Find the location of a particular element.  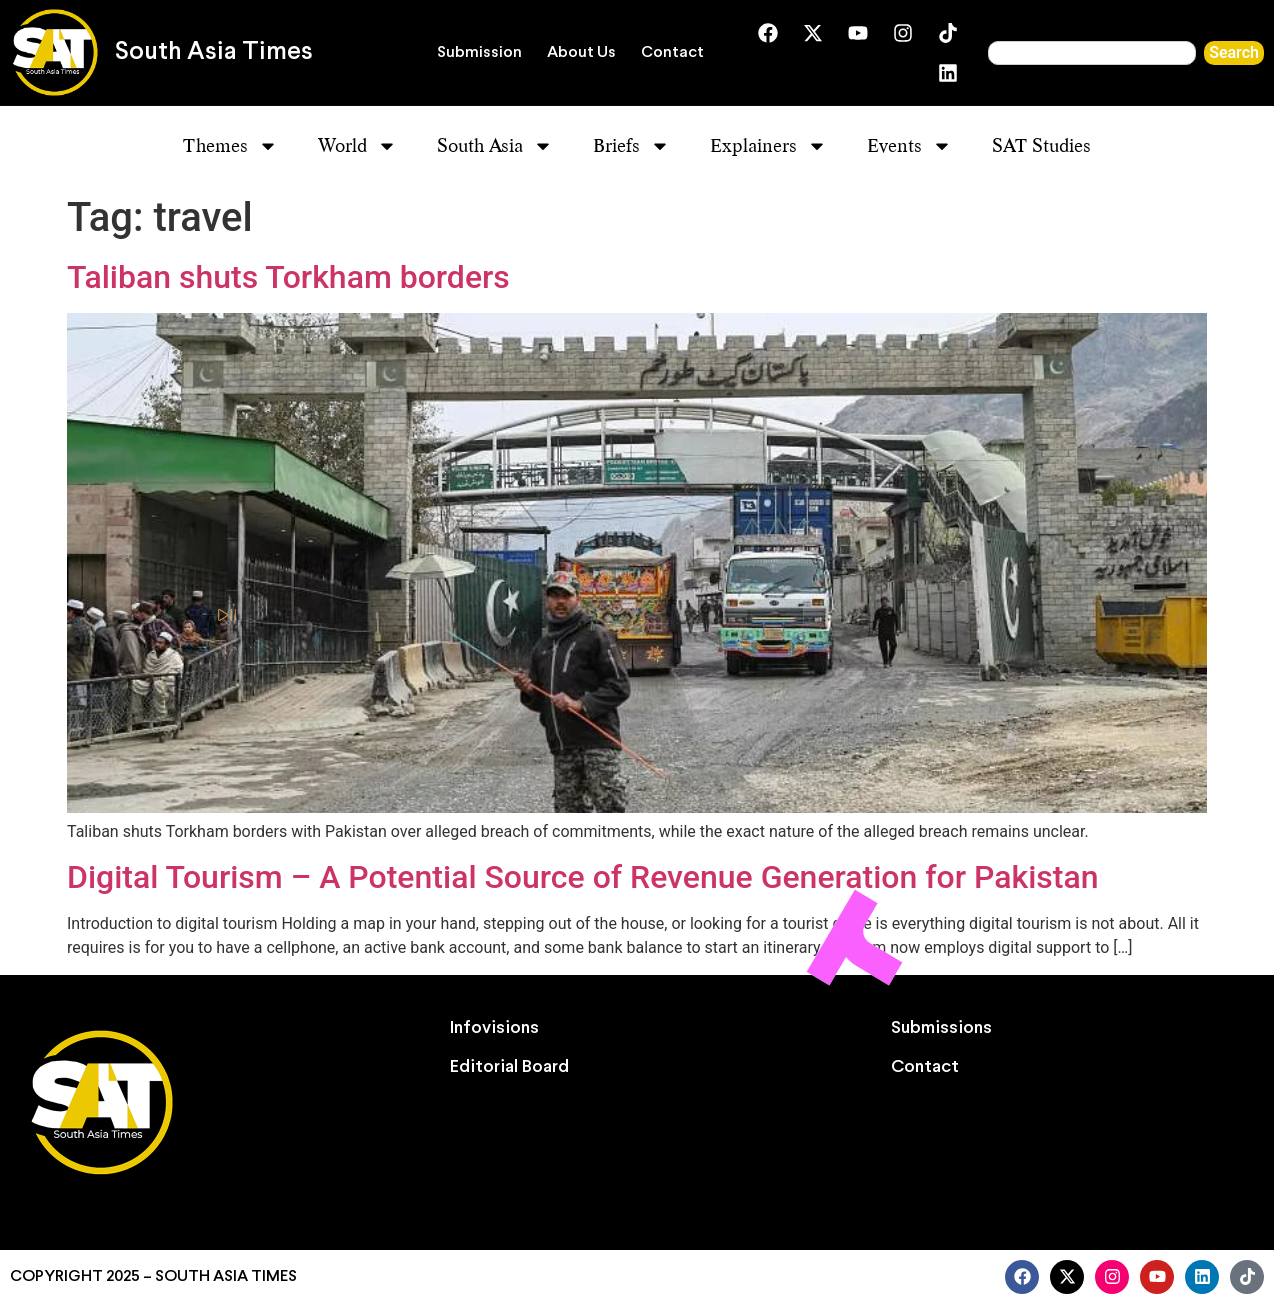

toggle between play and pause states is located at coordinates (227, 615).